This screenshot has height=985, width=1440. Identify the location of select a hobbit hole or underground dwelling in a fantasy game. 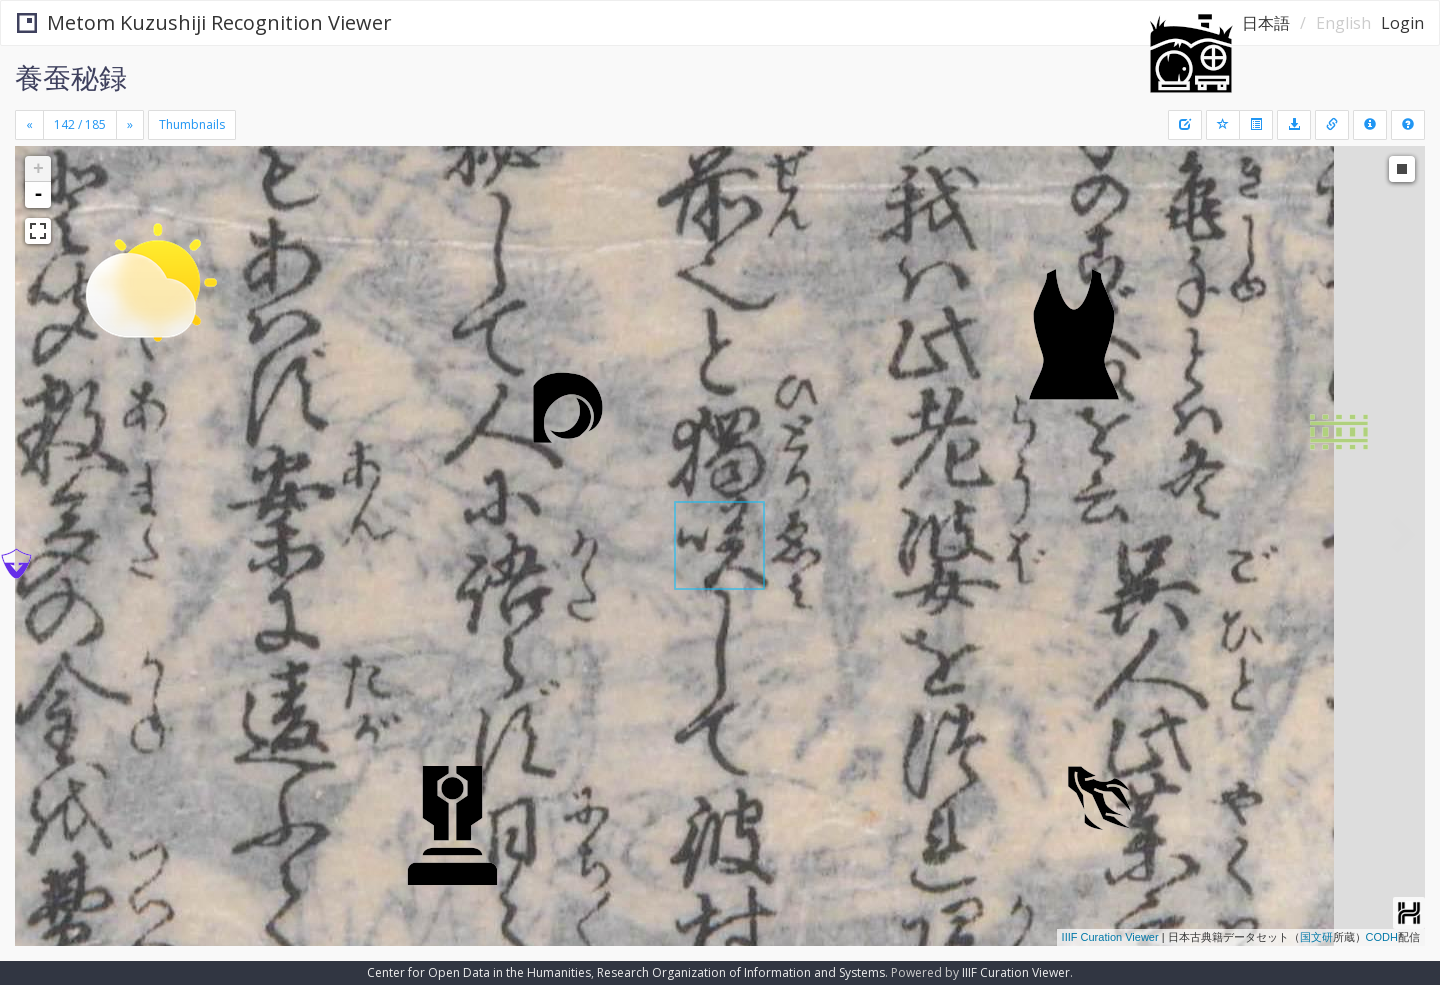
(1191, 52).